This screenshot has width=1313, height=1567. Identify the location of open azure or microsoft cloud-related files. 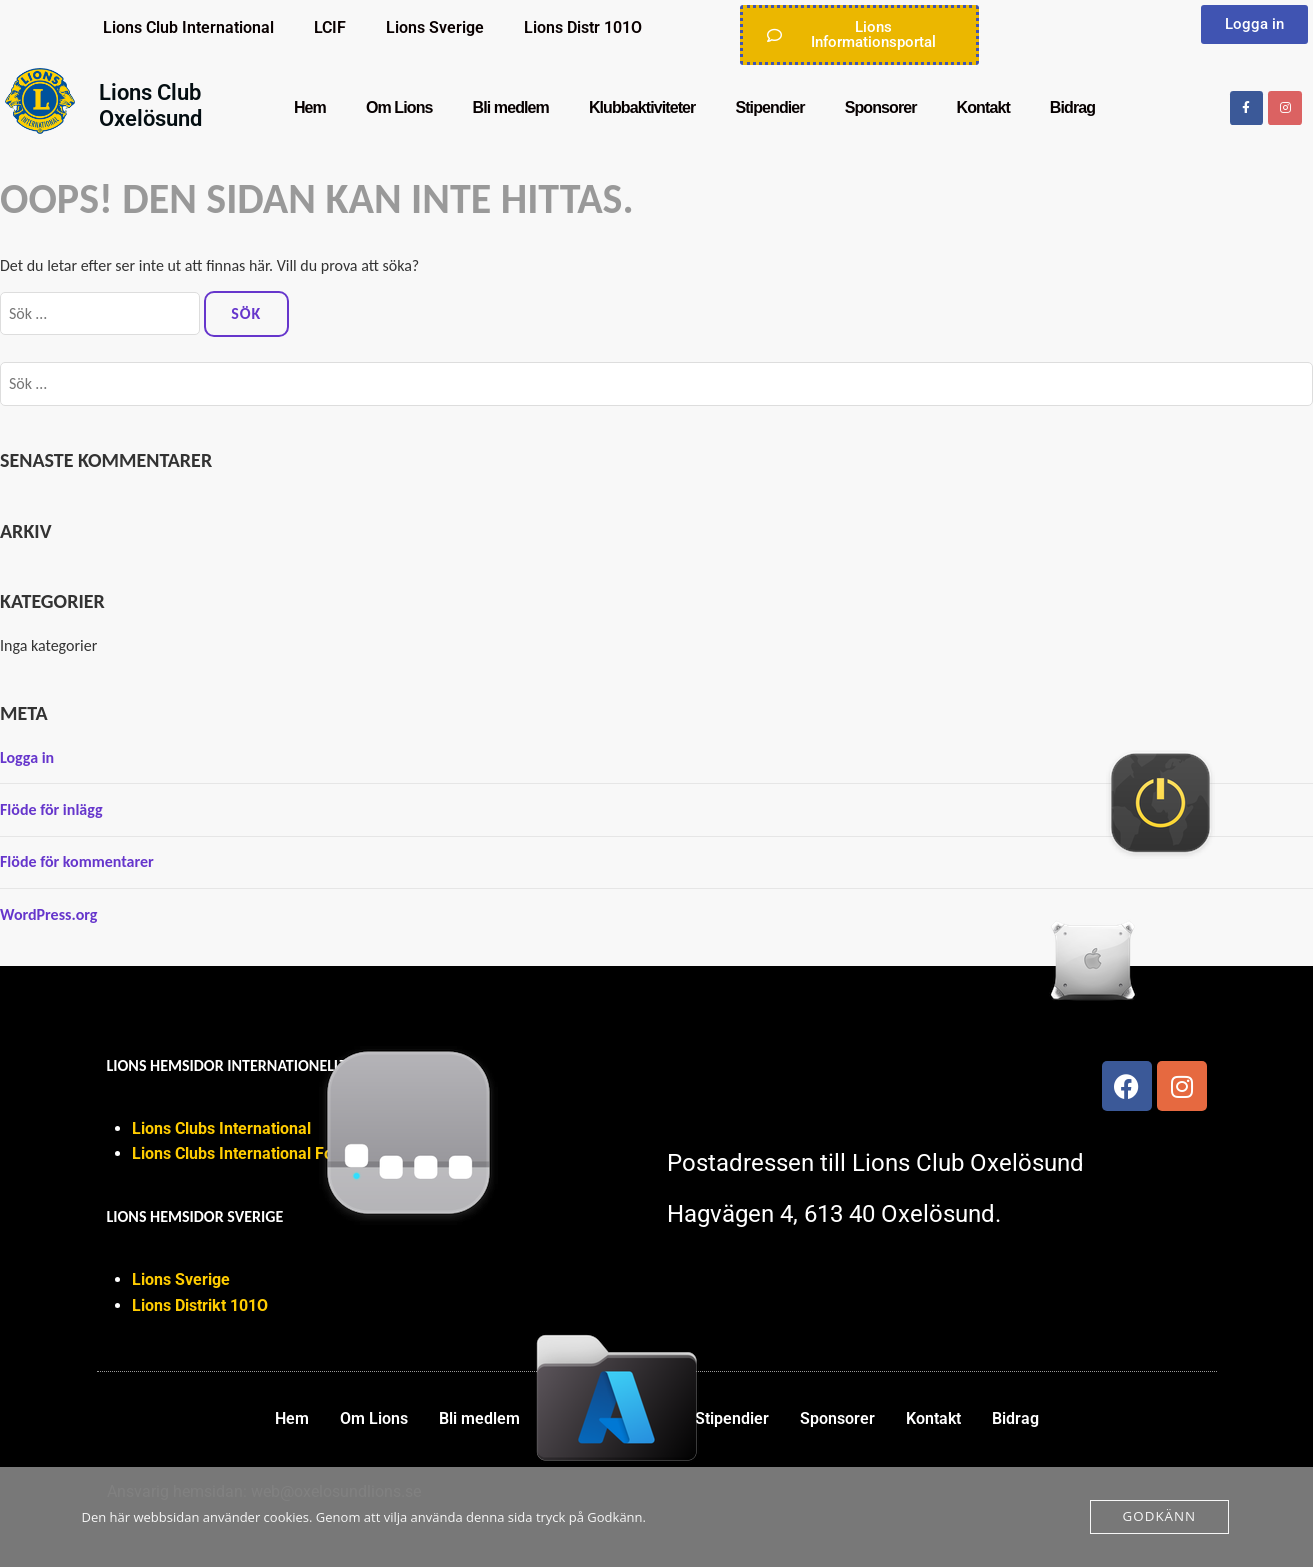
(616, 1402).